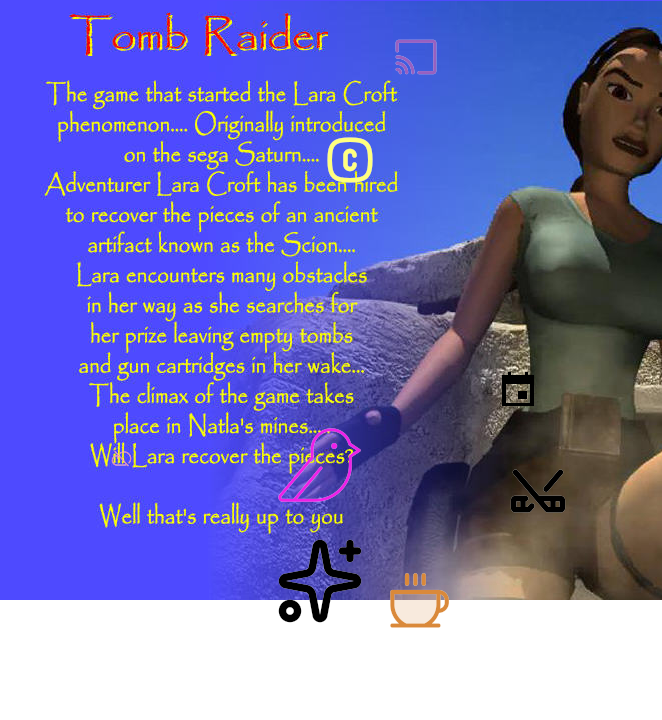 This screenshot has width=662, height=720. I want to click on navigate to twitter or social media sharing, so click(321, 468).